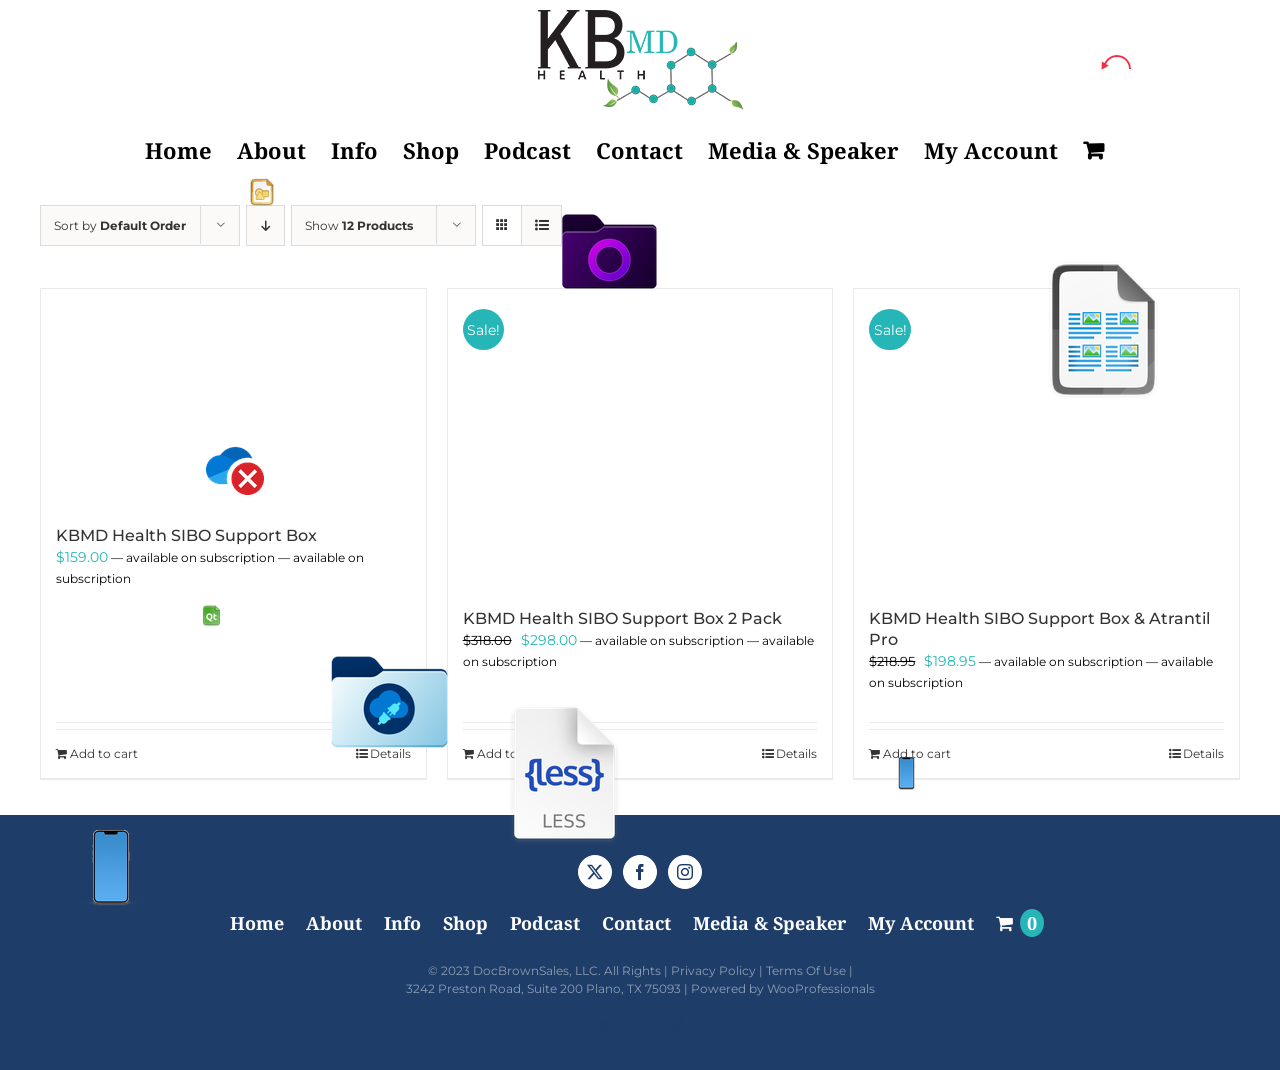 This screenshot has height=1070, width=1280. Describe the element at coordinates (389, 705) in the screenshot. I see `open microsoft iot plug and play folder` at that location.